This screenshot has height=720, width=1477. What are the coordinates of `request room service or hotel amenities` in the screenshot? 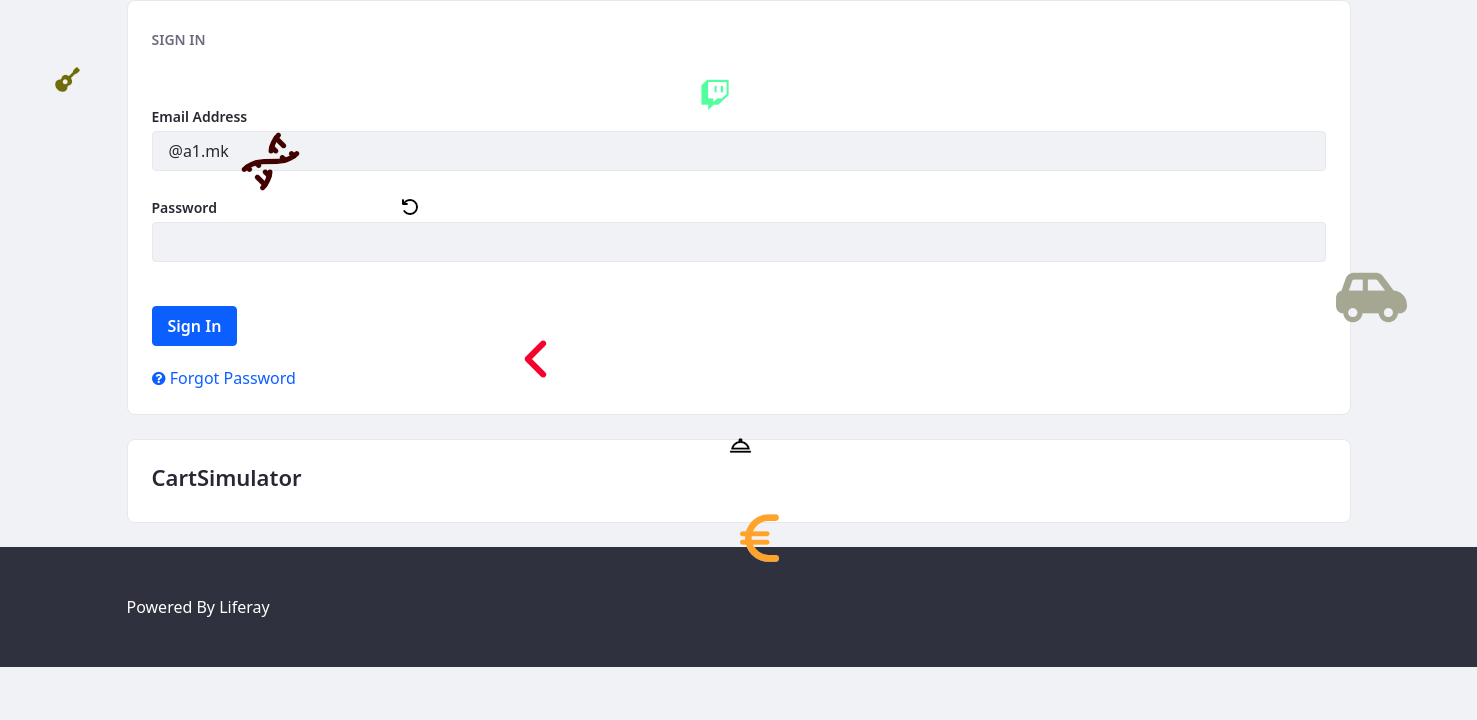 It's located at (740, 445).